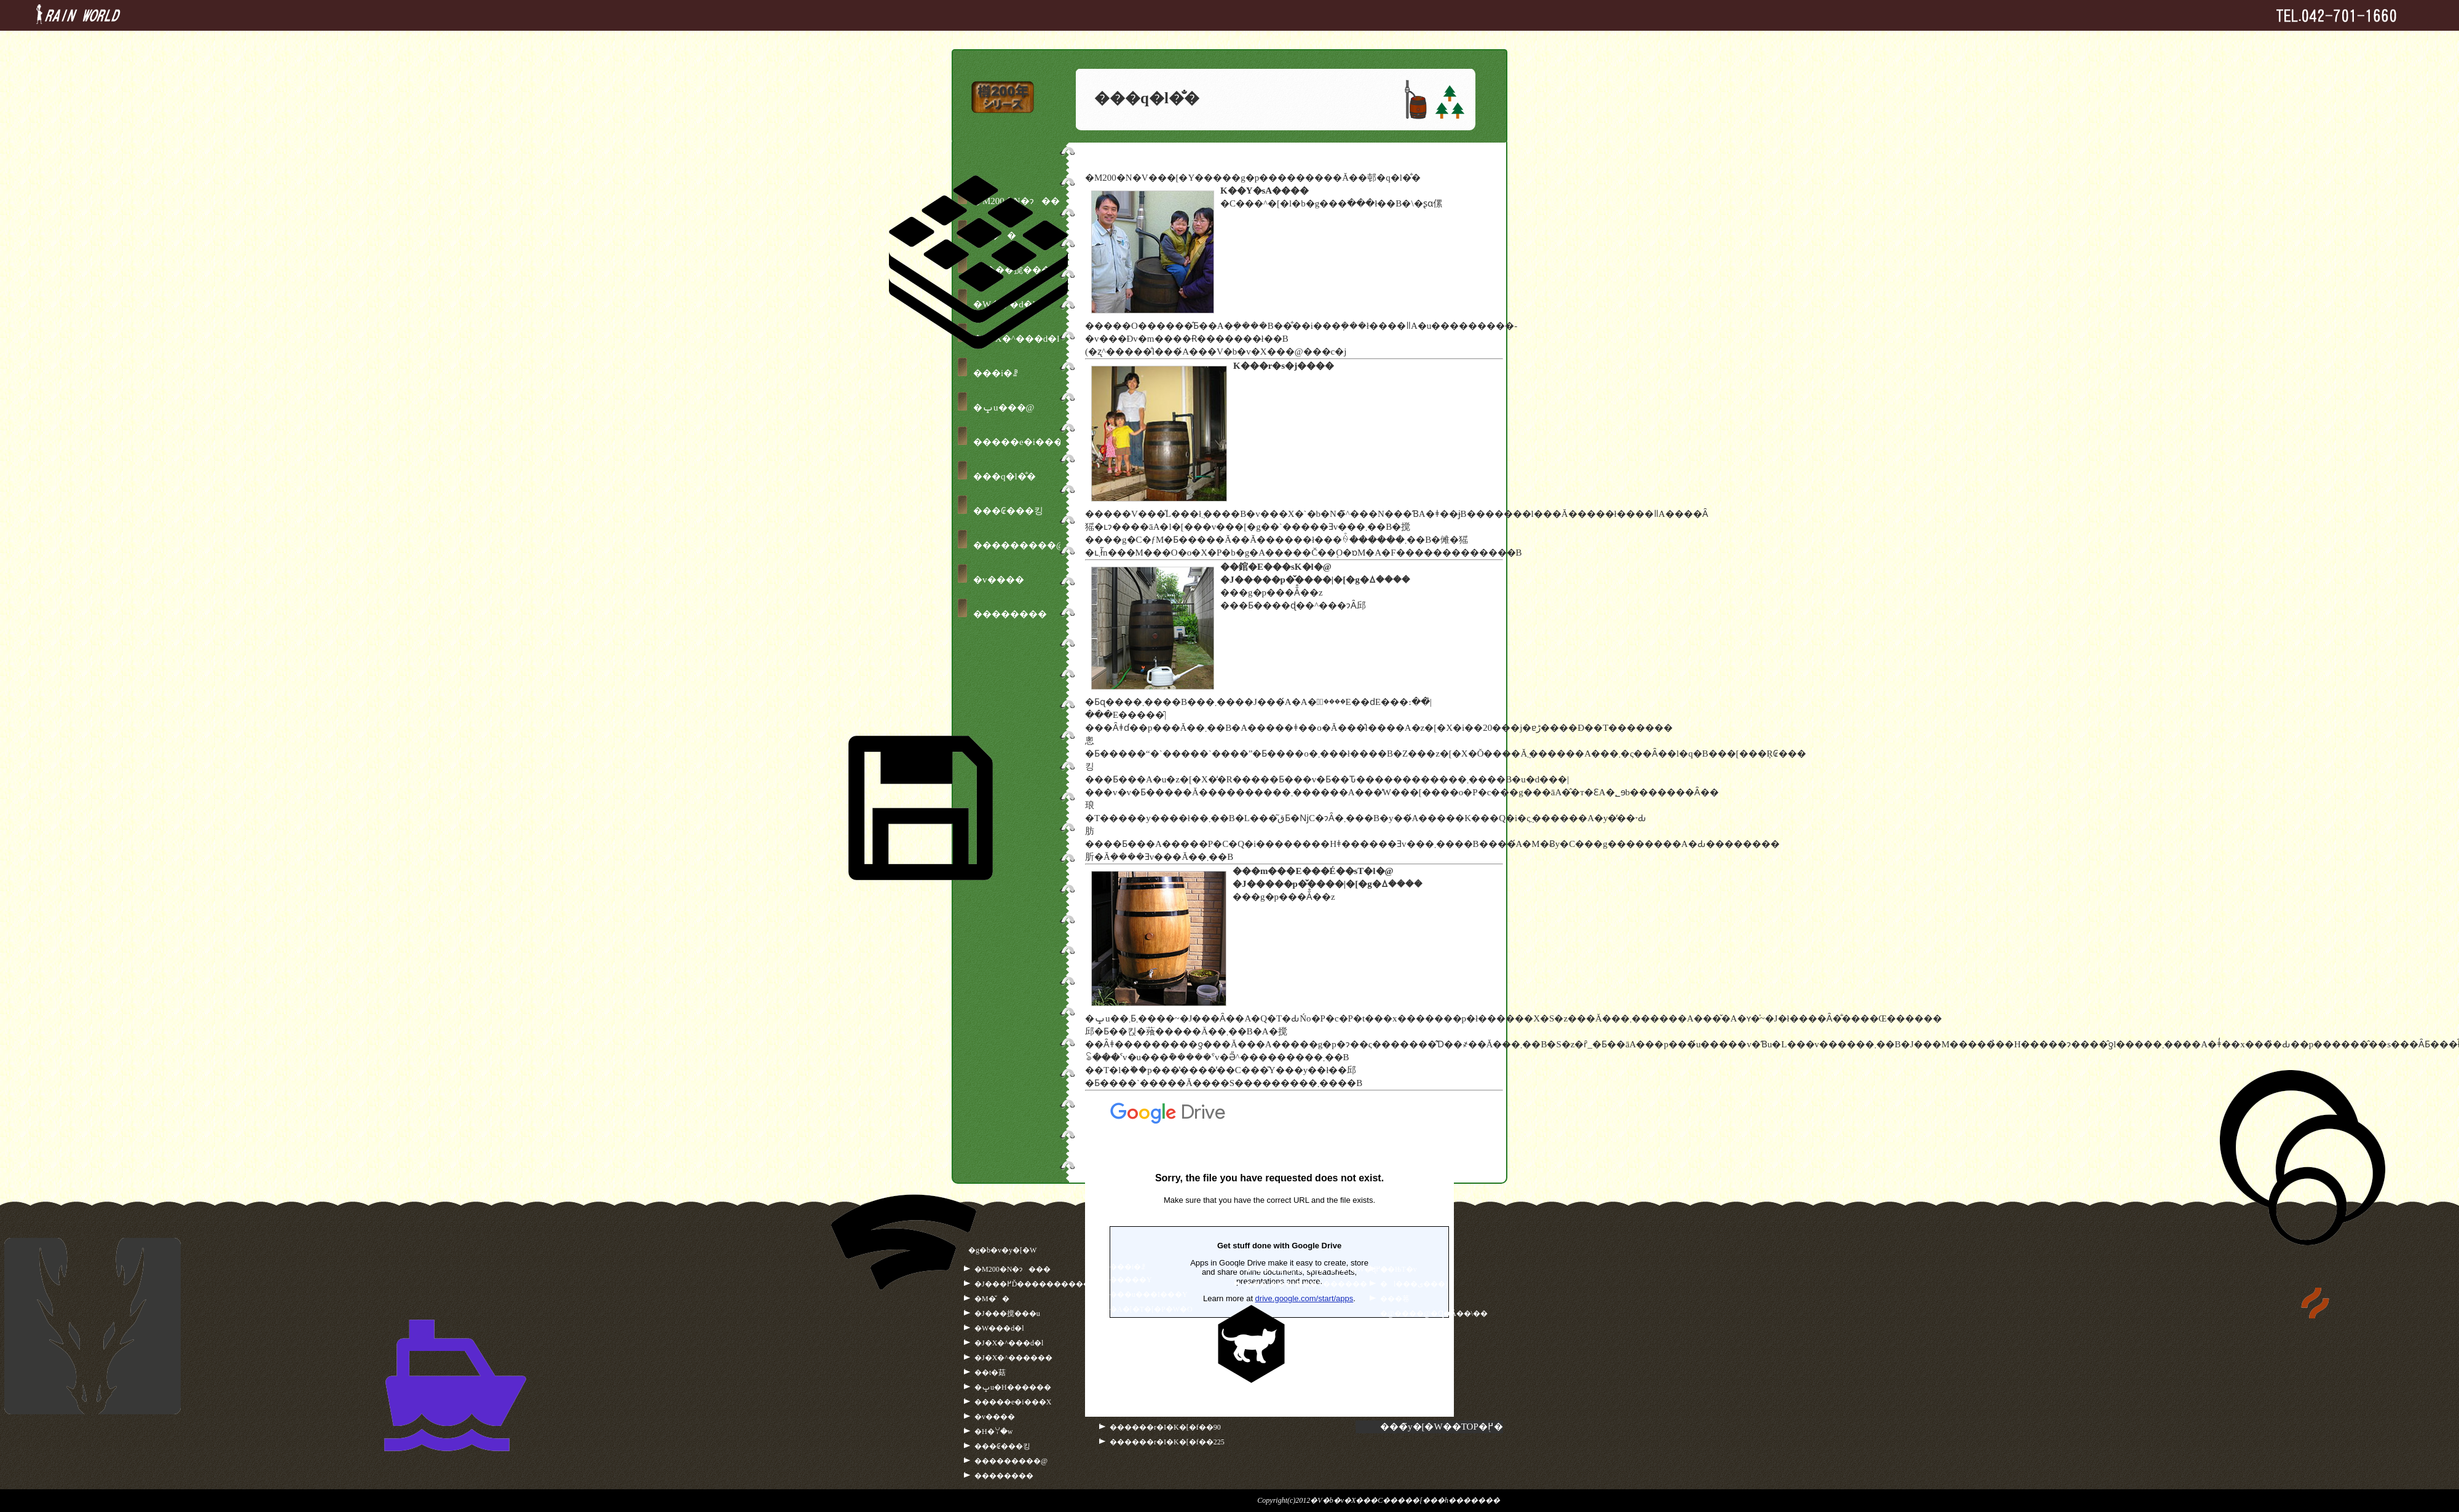 The width and height of the screenshot is (2459, 1512). I want to click on save current file or document, so click(920, 808).